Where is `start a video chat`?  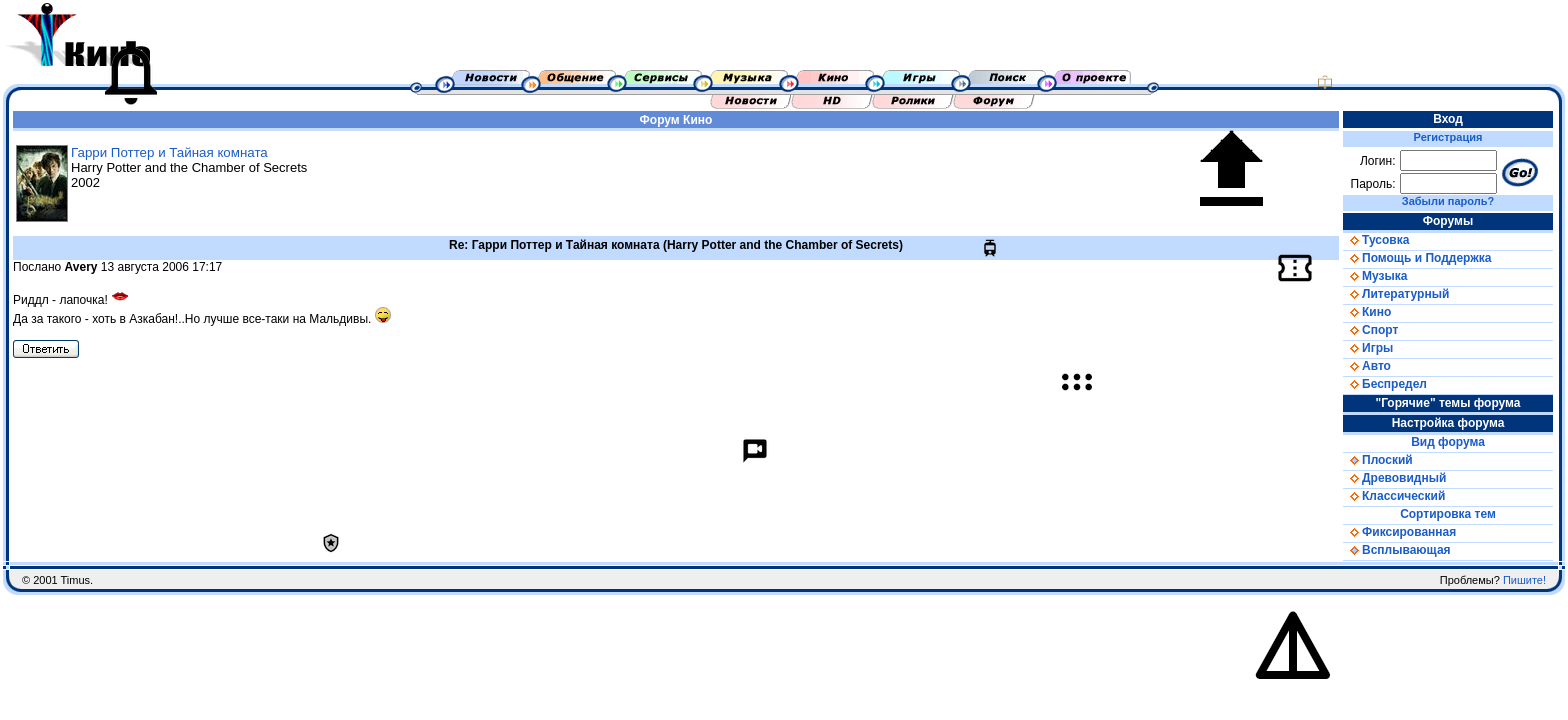 start a video chat is located at coordinates (755, 451).